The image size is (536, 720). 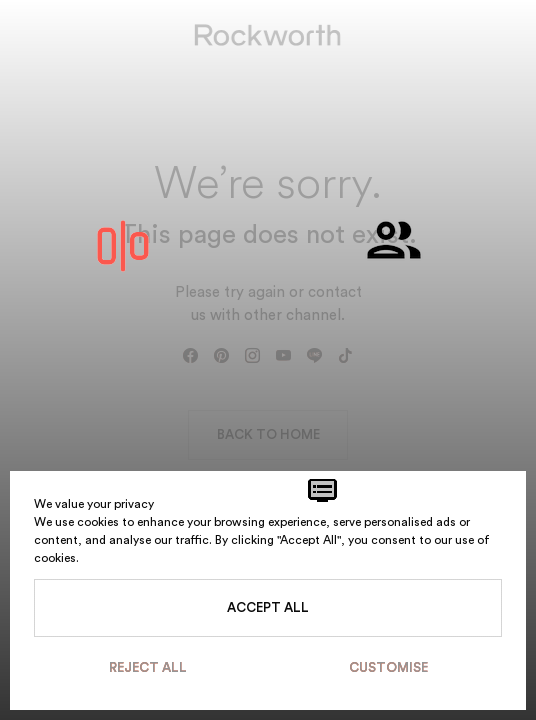 What do you see at coordinates (322, 490) in the screenshot?
I see `access DVR or recorded content` at bounding box center [322, 490].